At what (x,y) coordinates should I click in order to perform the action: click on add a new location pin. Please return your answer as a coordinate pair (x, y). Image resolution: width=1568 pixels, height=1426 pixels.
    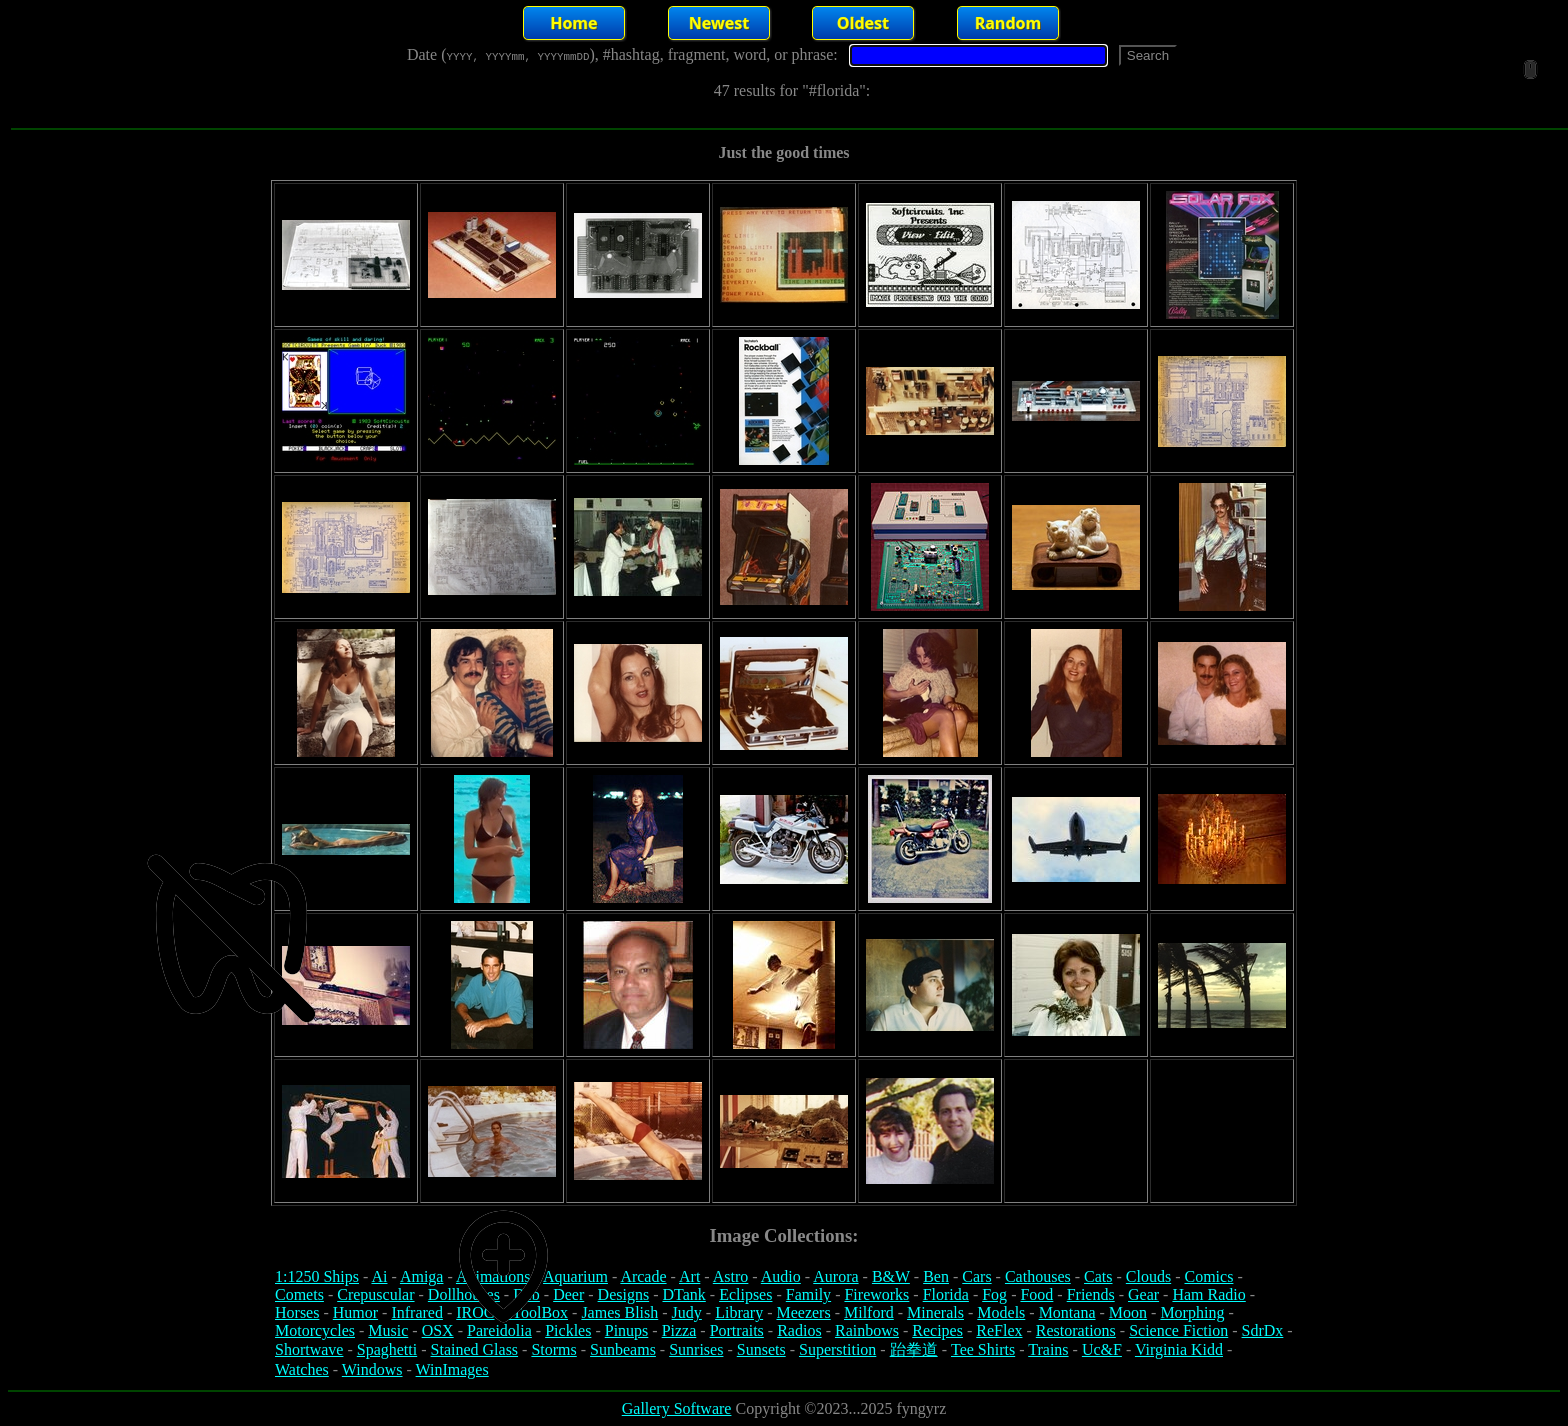
    Looking at the image, I should click on (503, 1266).